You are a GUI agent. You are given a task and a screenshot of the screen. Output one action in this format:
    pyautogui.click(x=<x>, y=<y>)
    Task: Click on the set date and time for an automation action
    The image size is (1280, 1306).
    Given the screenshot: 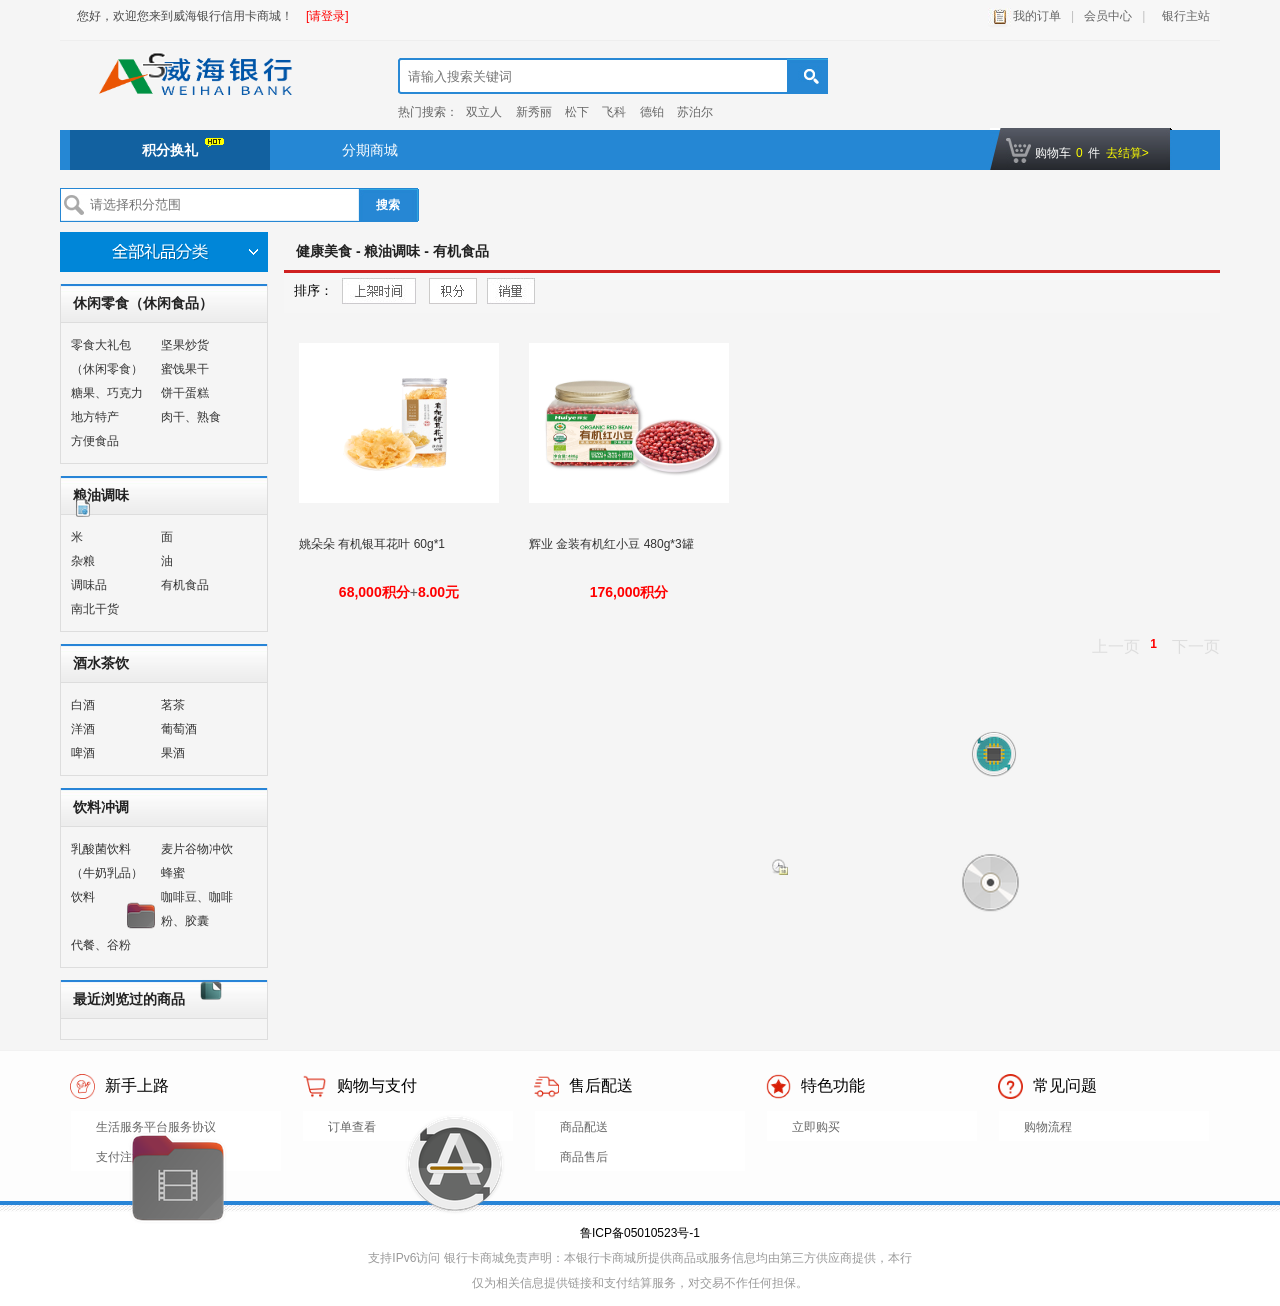 What is the action you would take?
    pyautogui.click(x=780, y=867)
    